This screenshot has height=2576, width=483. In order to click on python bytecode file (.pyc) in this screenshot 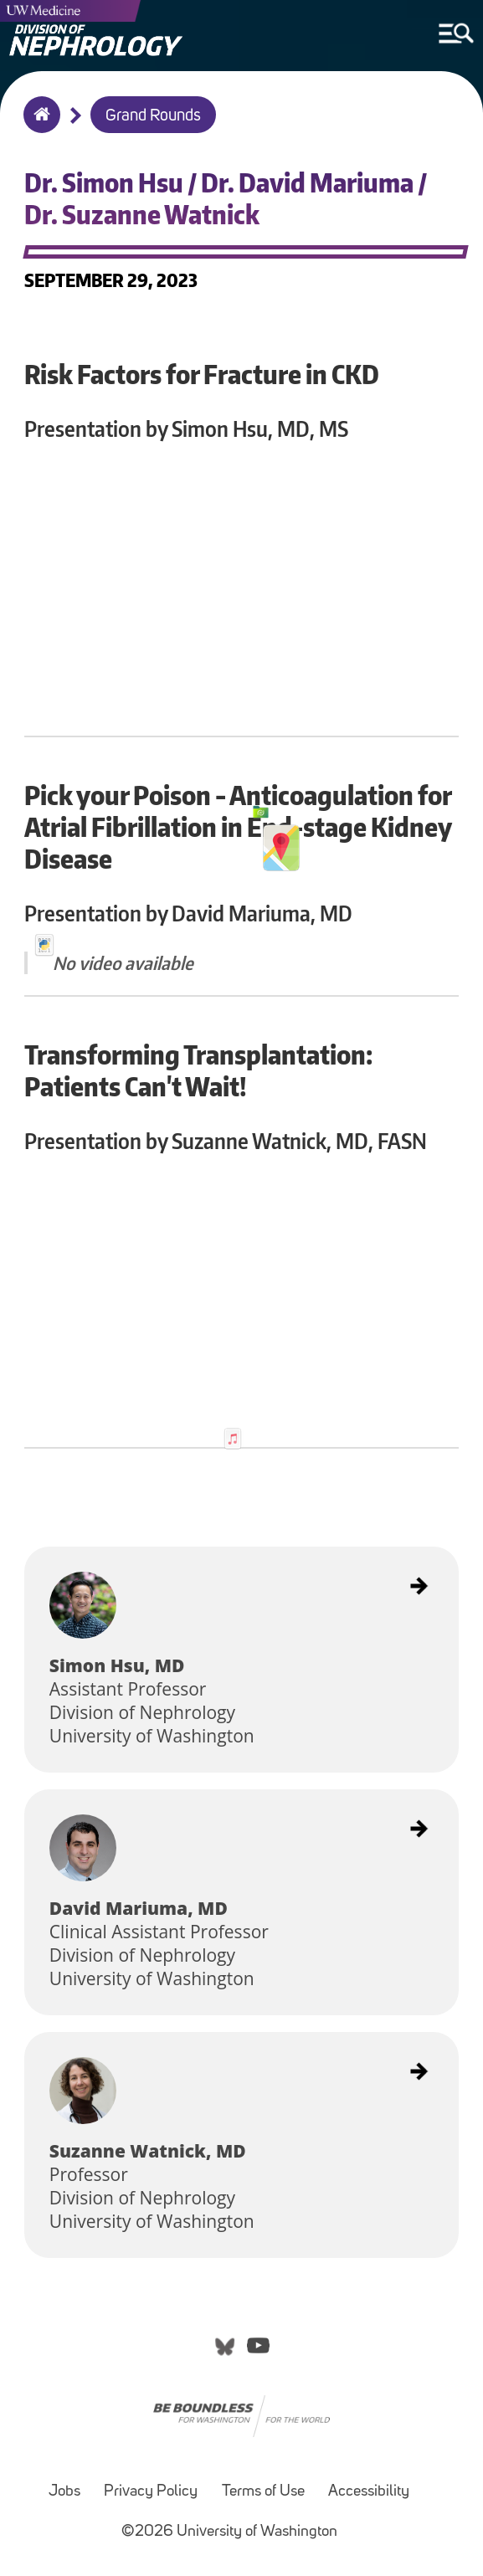, I will do `click(44, 945)`.